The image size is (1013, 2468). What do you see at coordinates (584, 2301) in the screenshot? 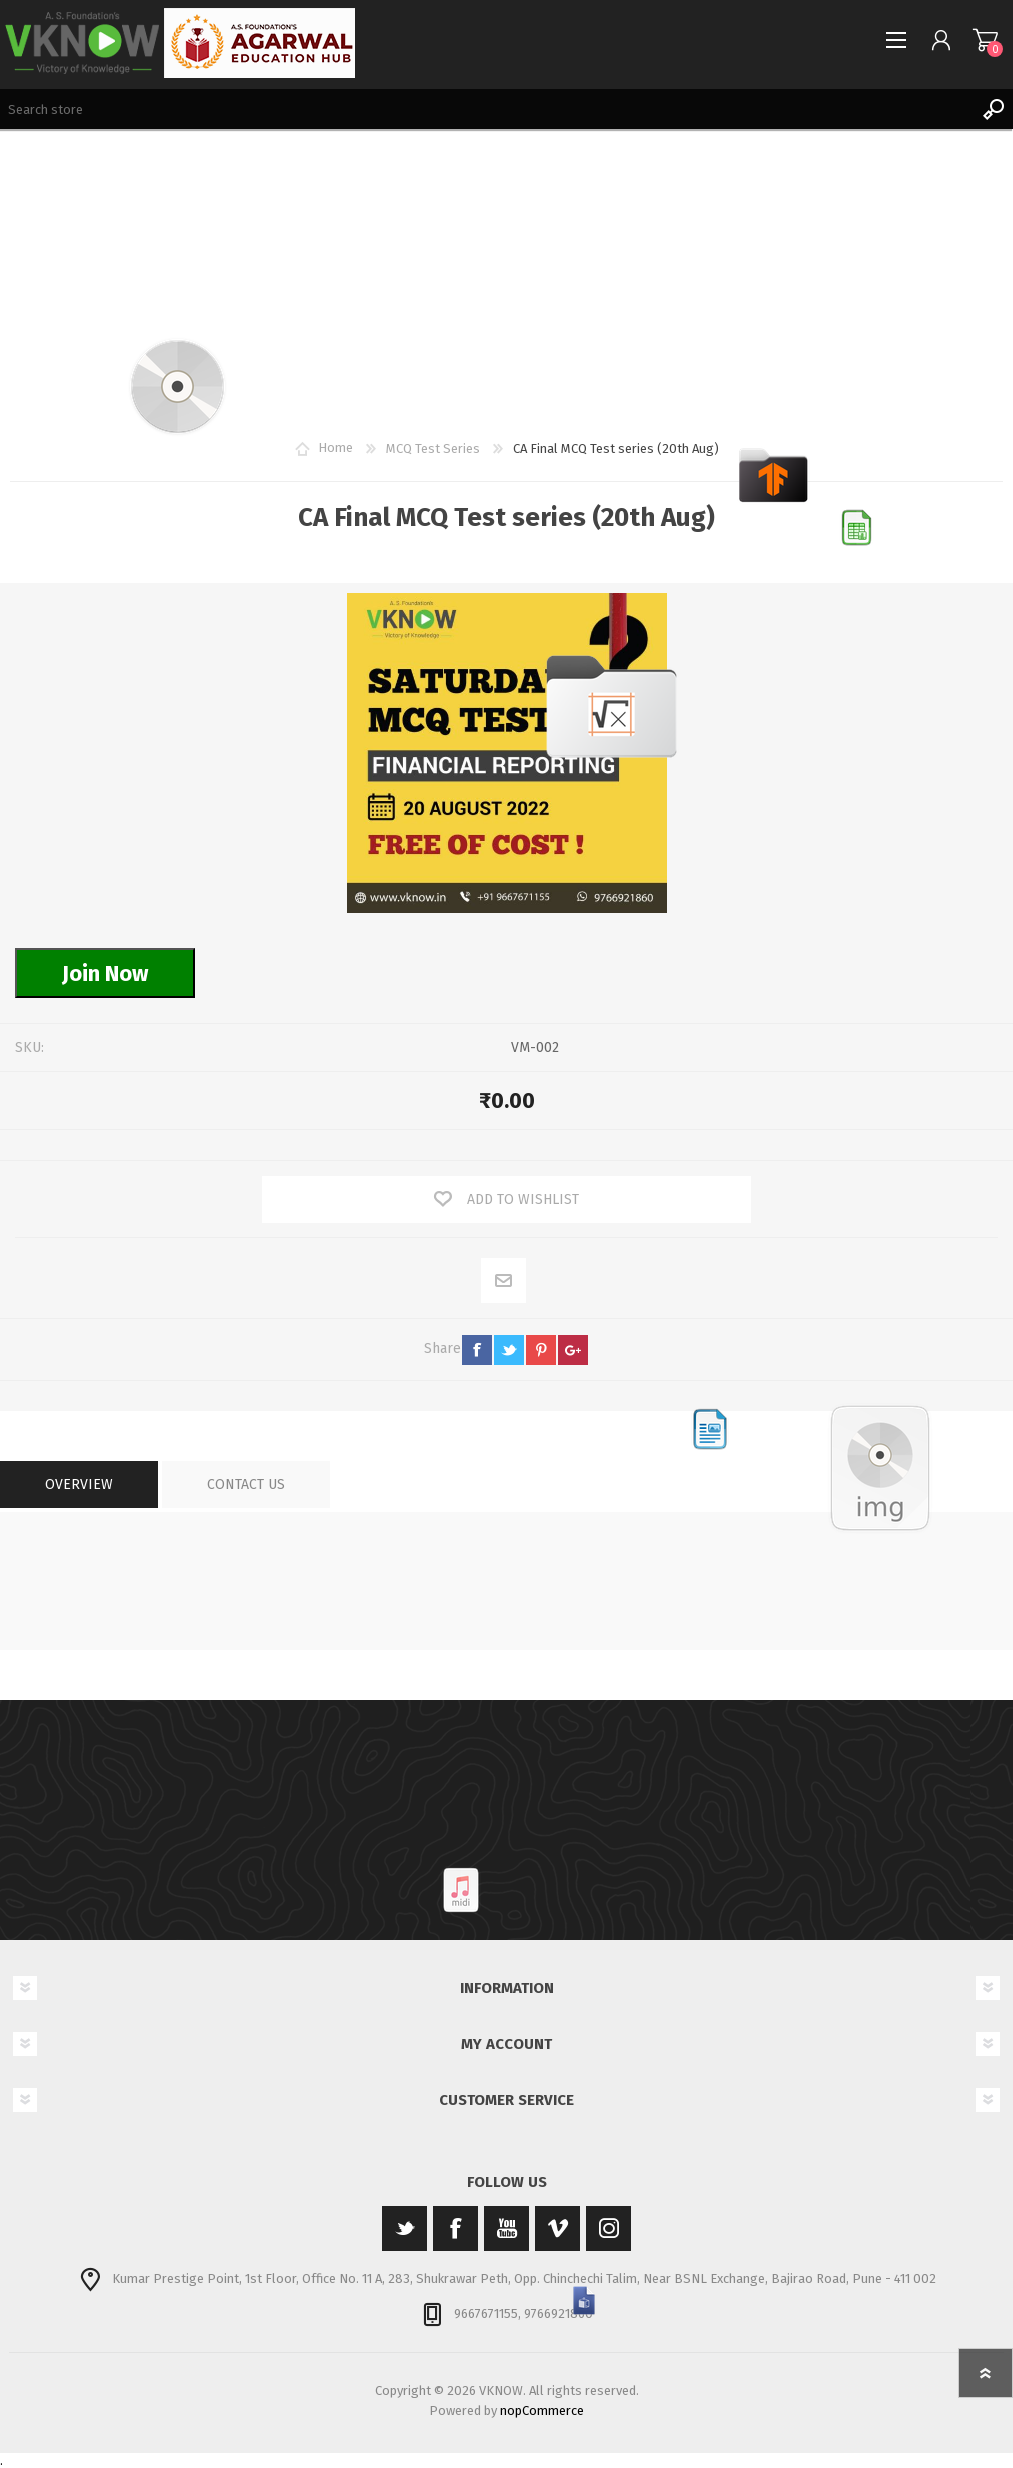
I see `a DWG file containing CAD or 3D drawing data` at bounding box center [584, 2301].